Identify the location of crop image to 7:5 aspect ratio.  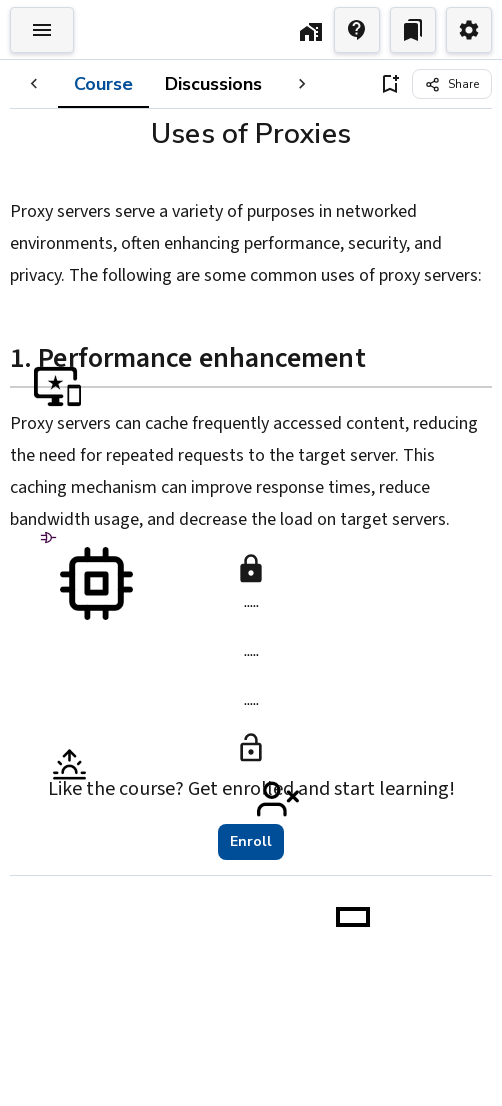
(353, 917).